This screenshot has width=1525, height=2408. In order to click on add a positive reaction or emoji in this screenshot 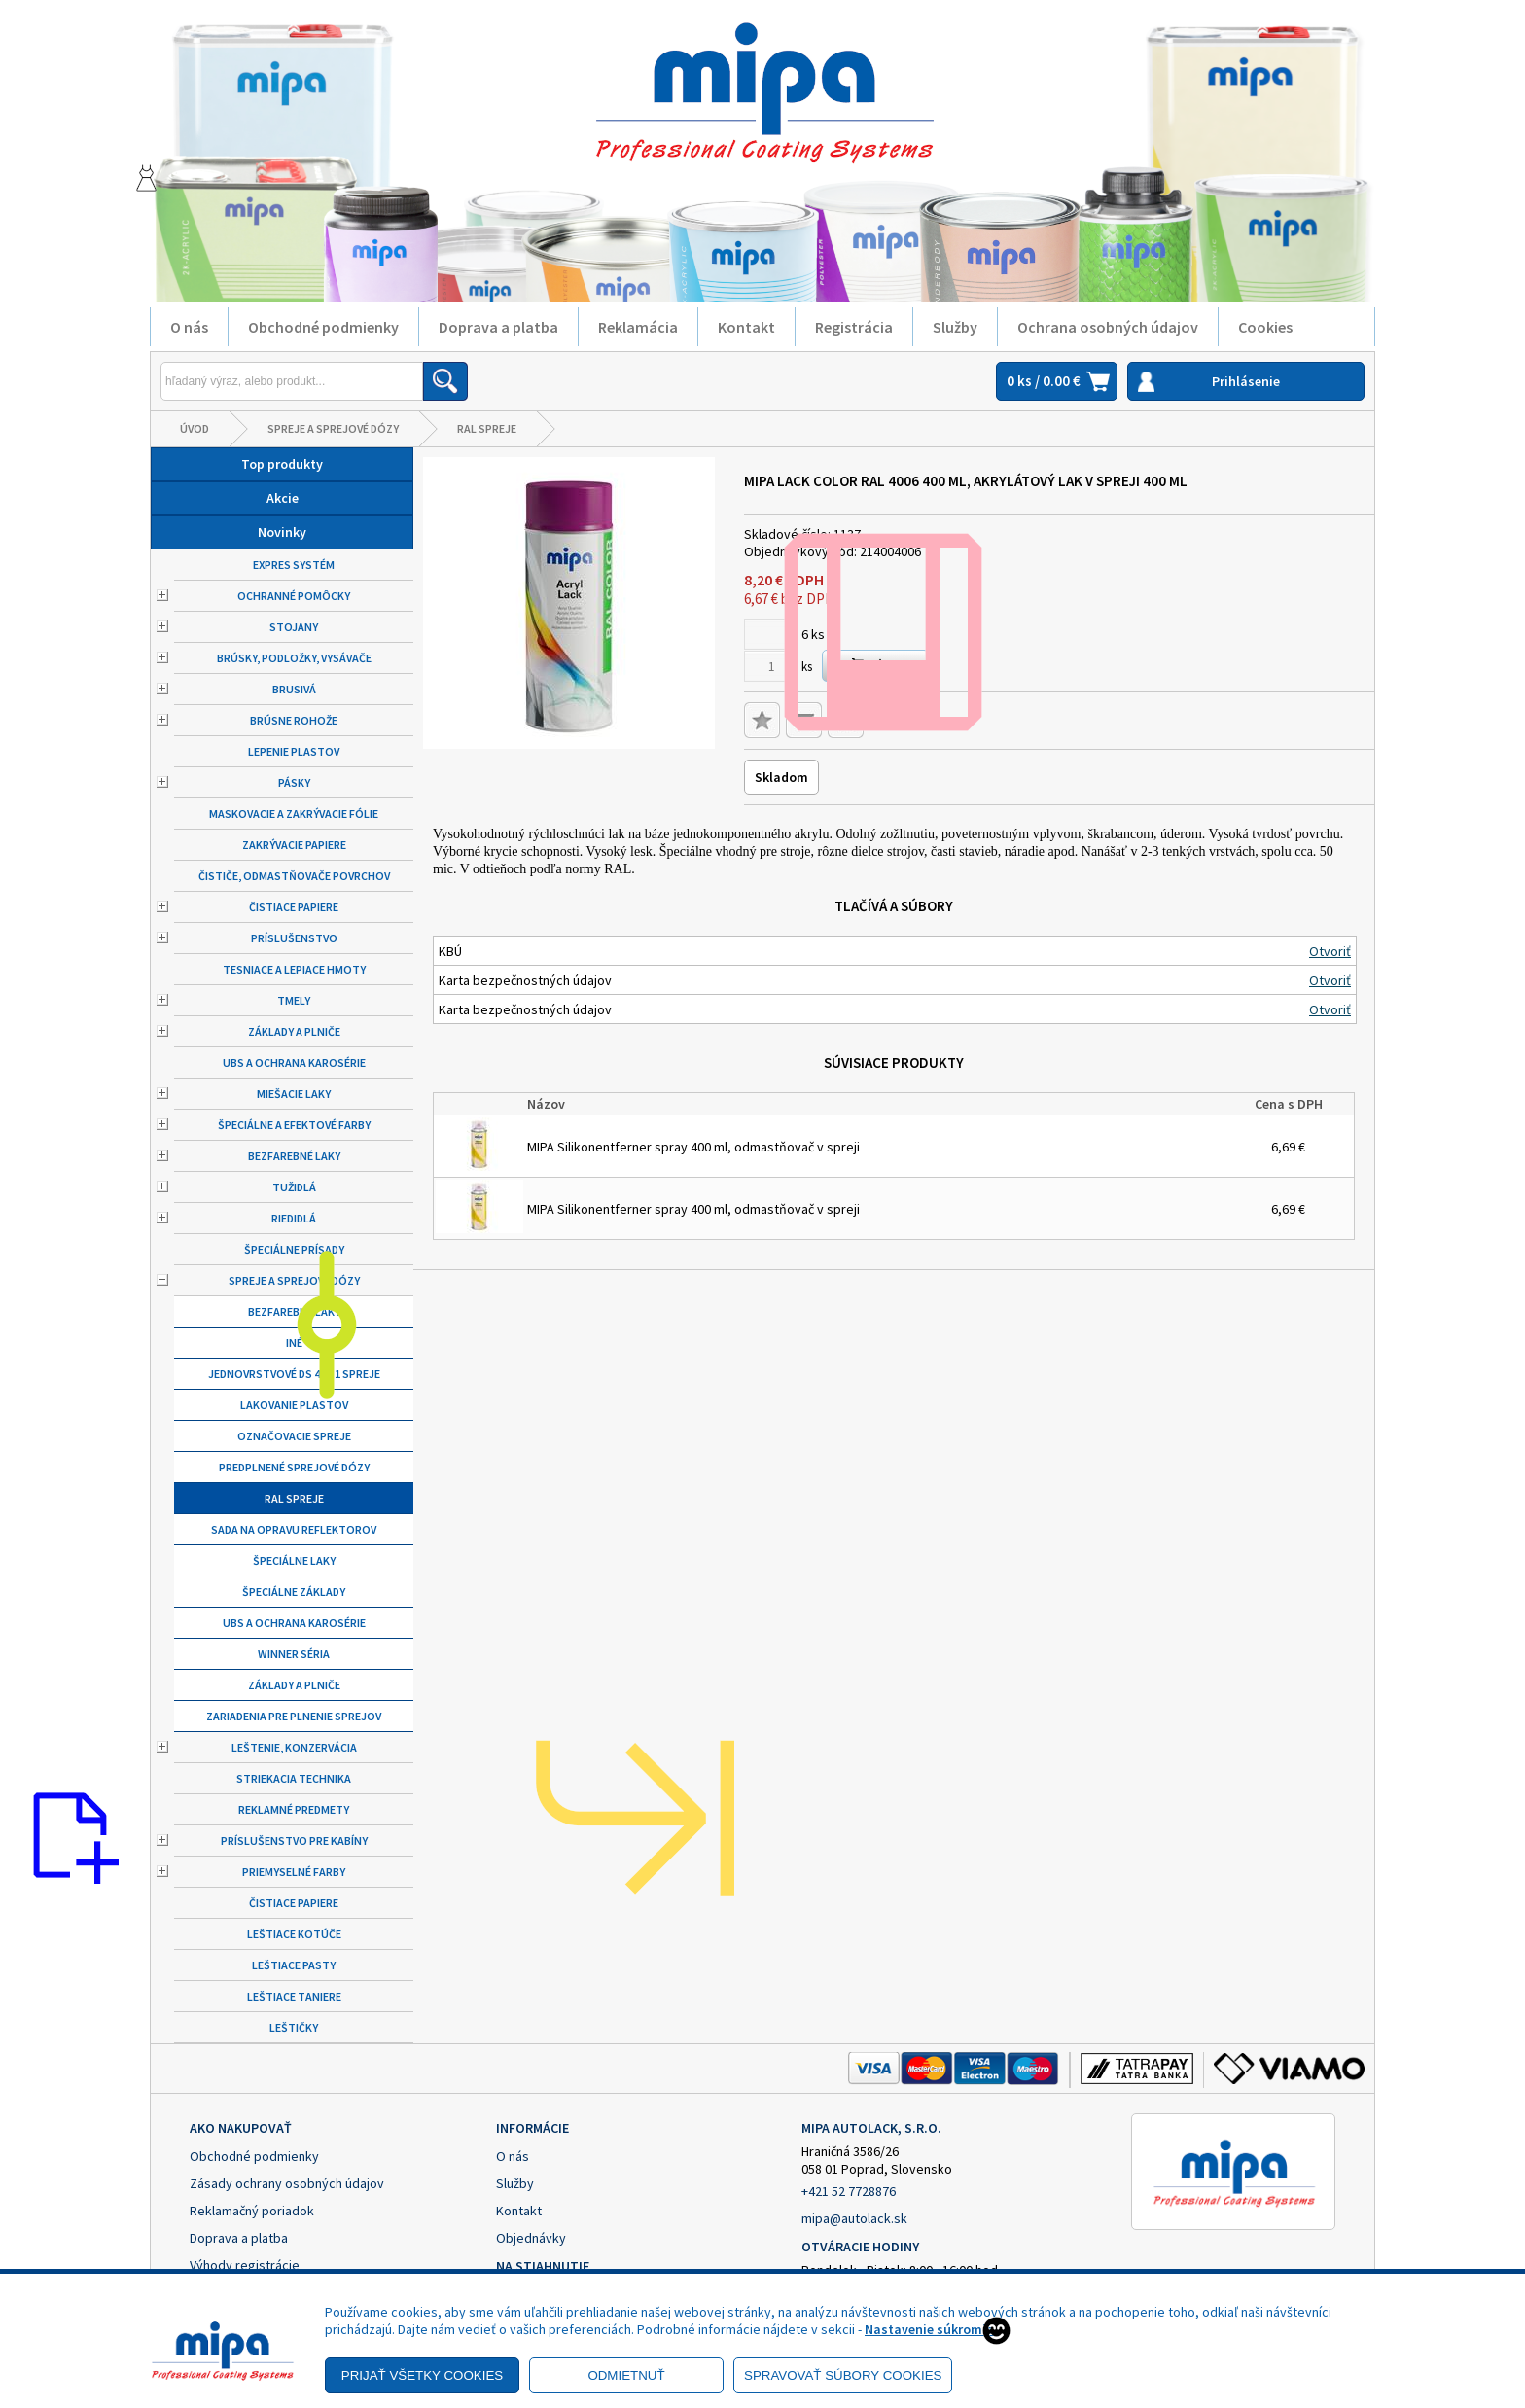, I will do `click(996, 2330)`.